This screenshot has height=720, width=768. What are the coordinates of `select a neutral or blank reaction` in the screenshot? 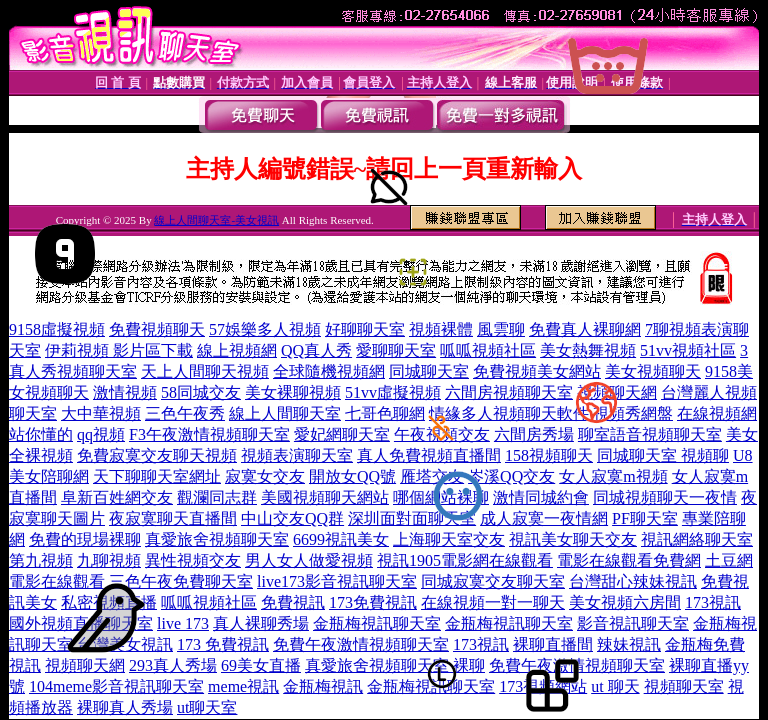 It's located at (458, 496).